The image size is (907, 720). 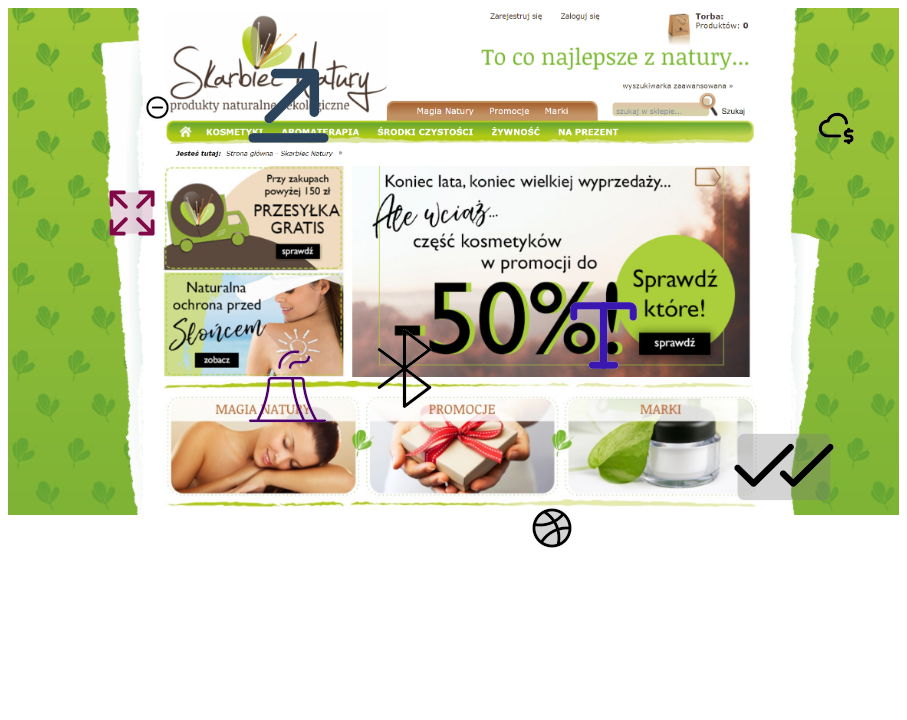 I want to click on remove an item from a list, so click(x=157, y=107).